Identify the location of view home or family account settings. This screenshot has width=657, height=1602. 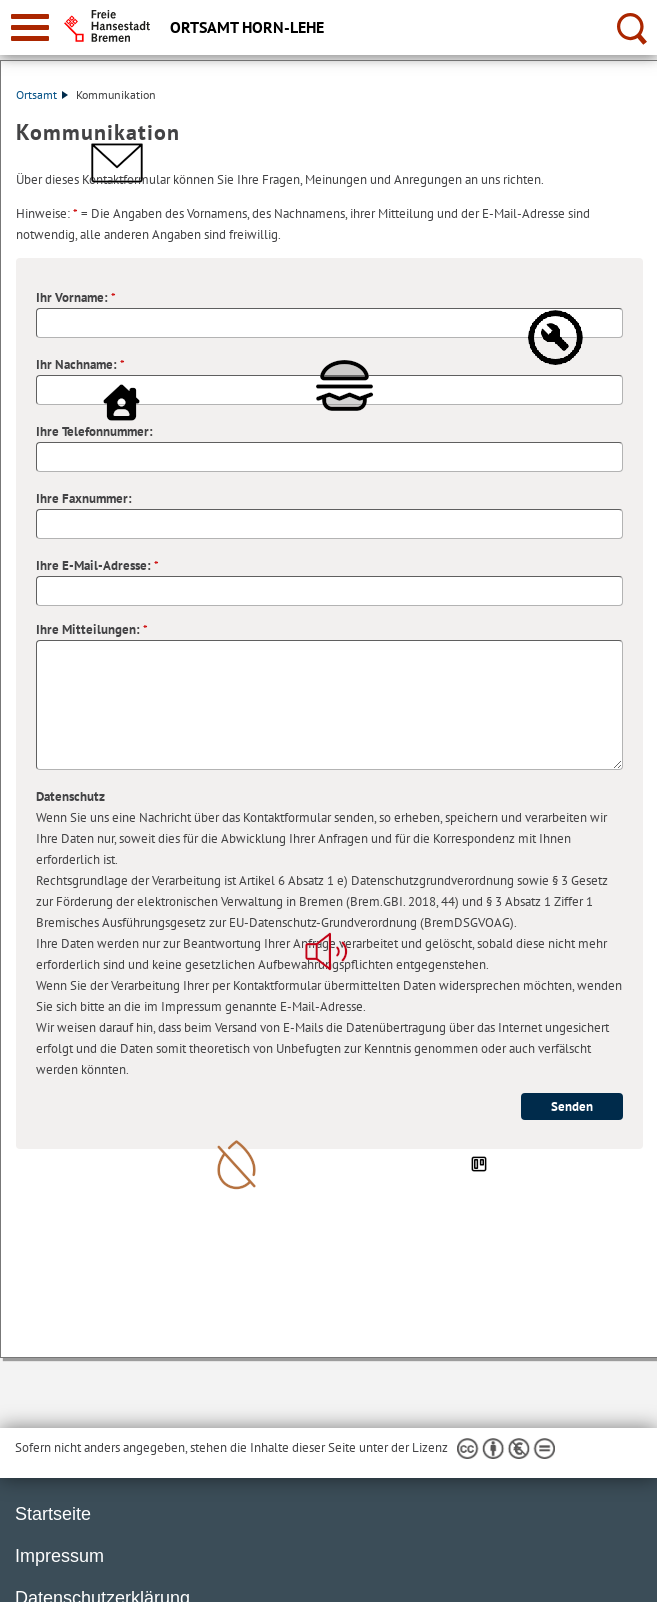
(121, 402).